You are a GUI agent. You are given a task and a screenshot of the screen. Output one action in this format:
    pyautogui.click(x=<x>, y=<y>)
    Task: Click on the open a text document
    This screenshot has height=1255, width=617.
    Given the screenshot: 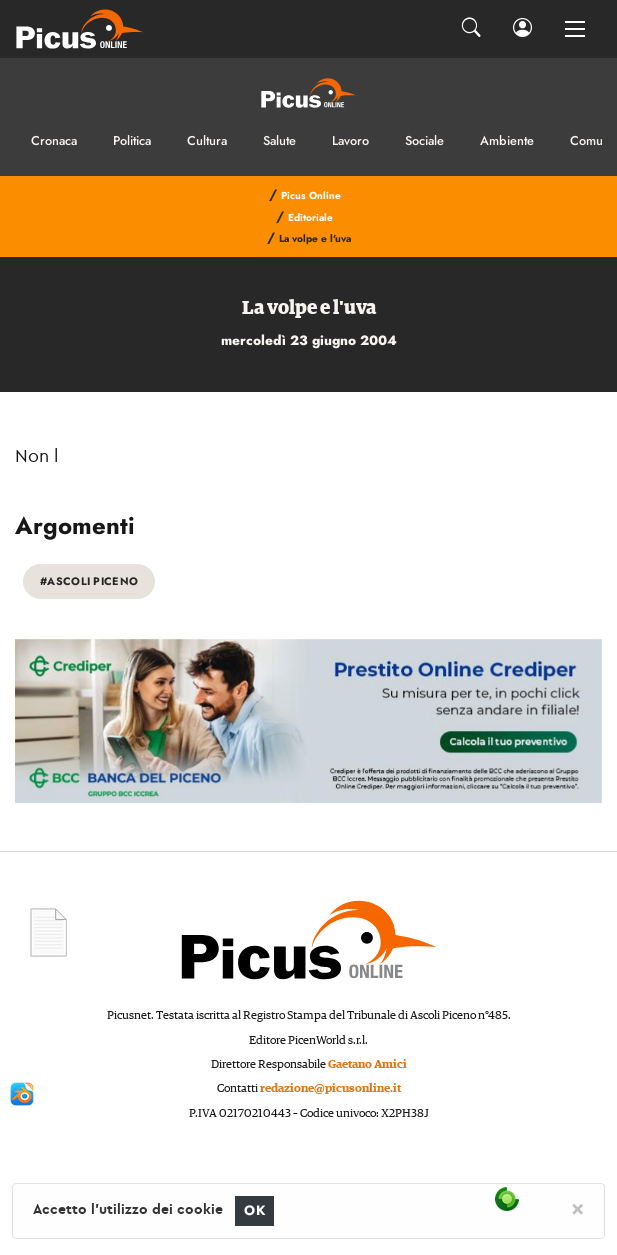 What is the action you would take?
    pyautogui.click(x=48, y=932)
    